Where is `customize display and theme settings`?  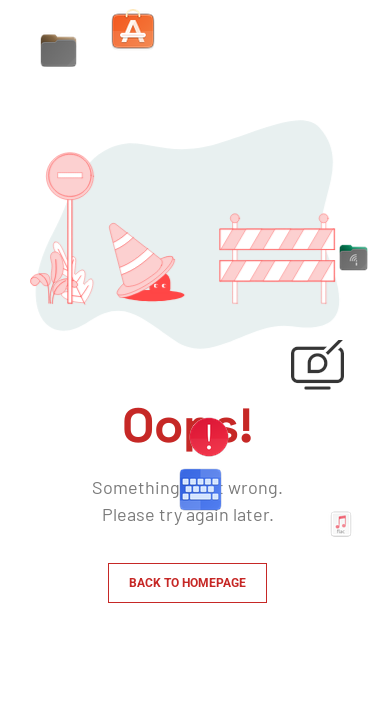 customize display and theme settings is located at coordinates (317, 366).